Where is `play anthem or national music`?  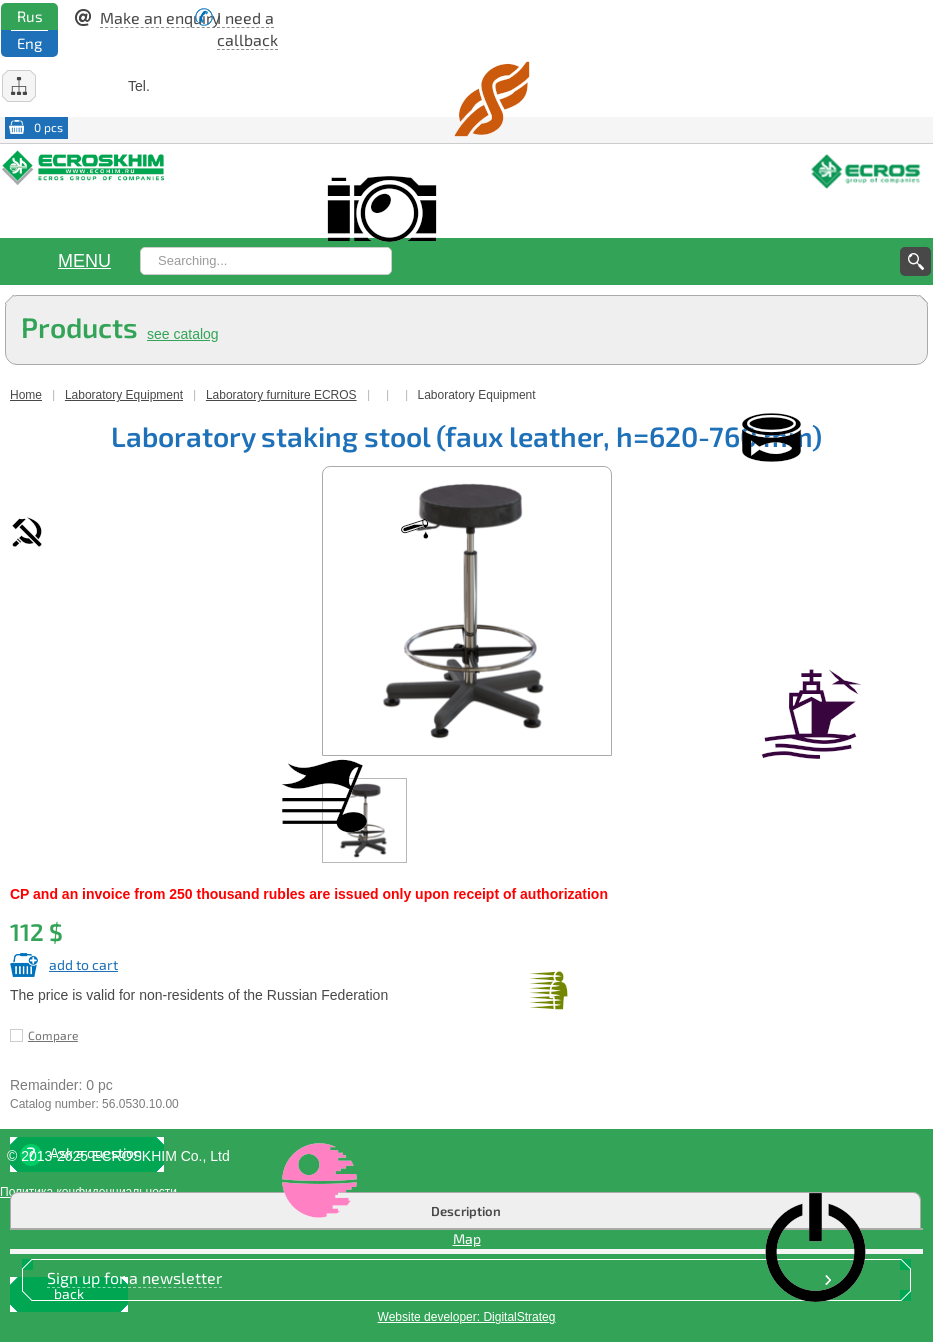
play anthem or national music is located at coordinates (324, 796).